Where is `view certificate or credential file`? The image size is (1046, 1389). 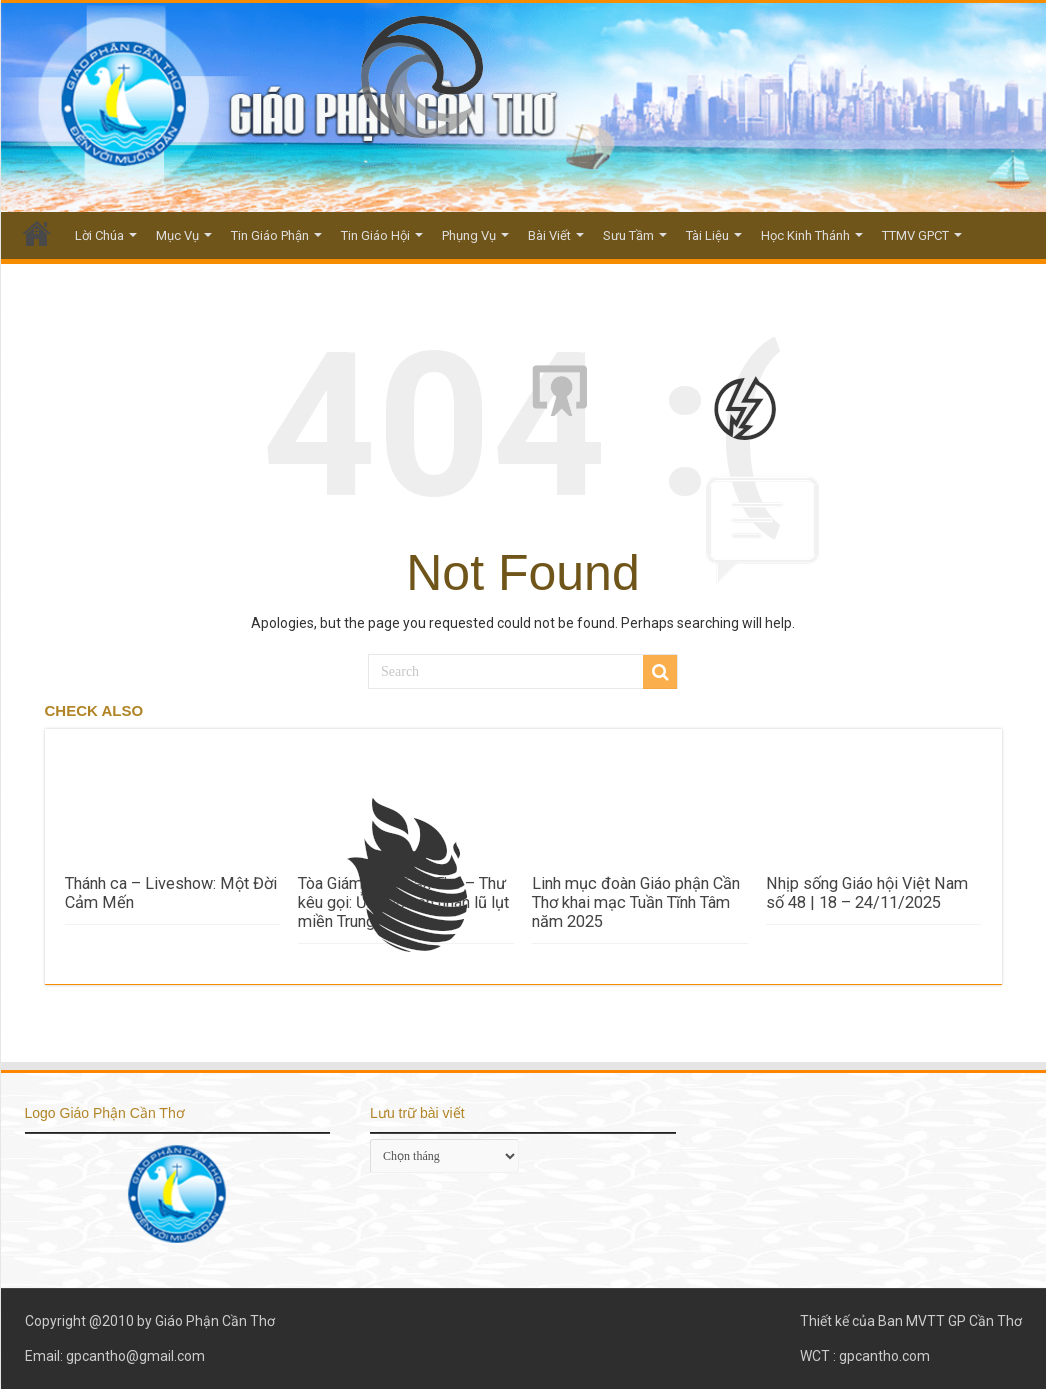 view certificate or credential file is located at coordinates (558, 387).